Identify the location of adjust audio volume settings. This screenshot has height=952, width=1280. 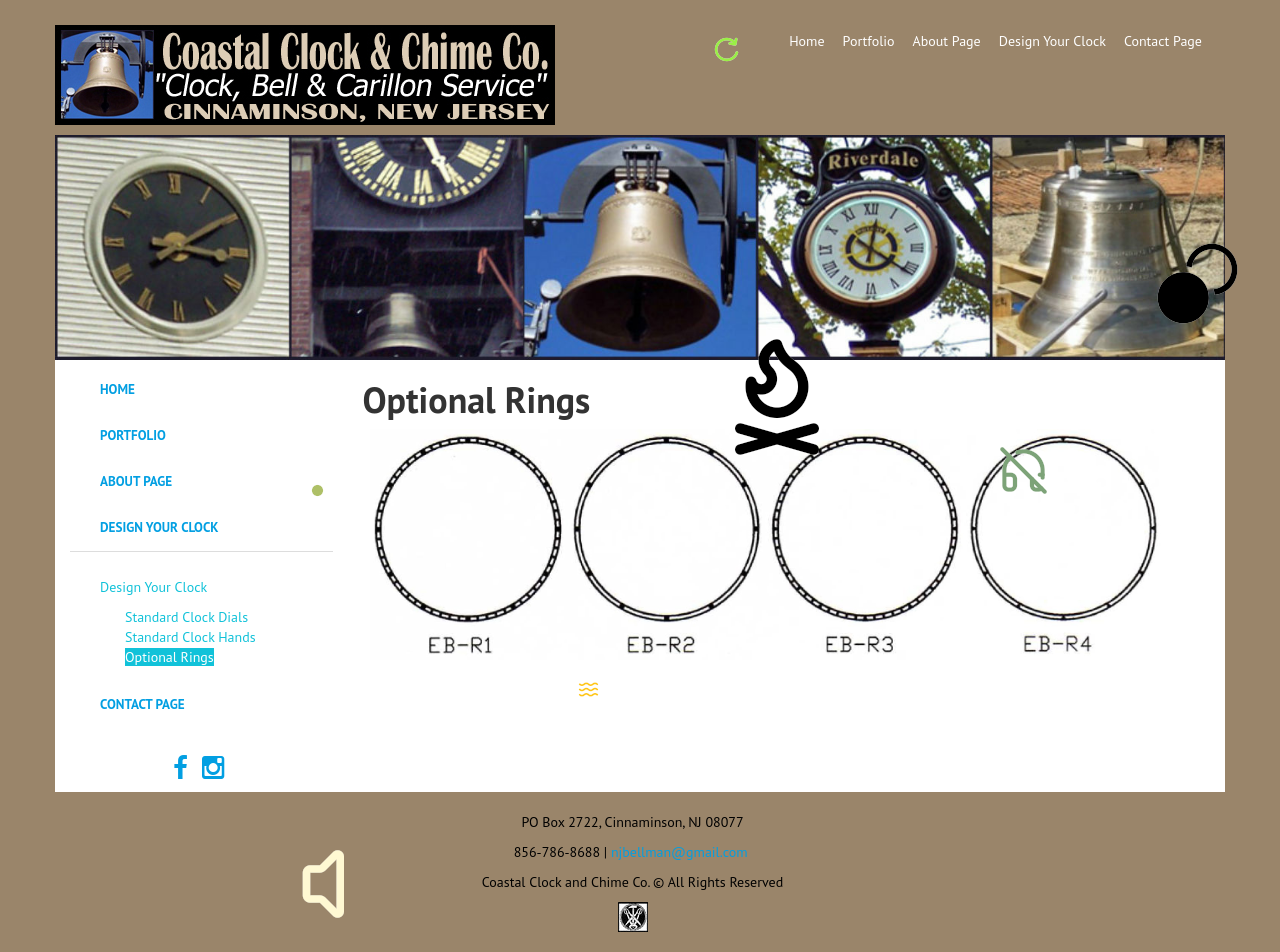
(344, 884).